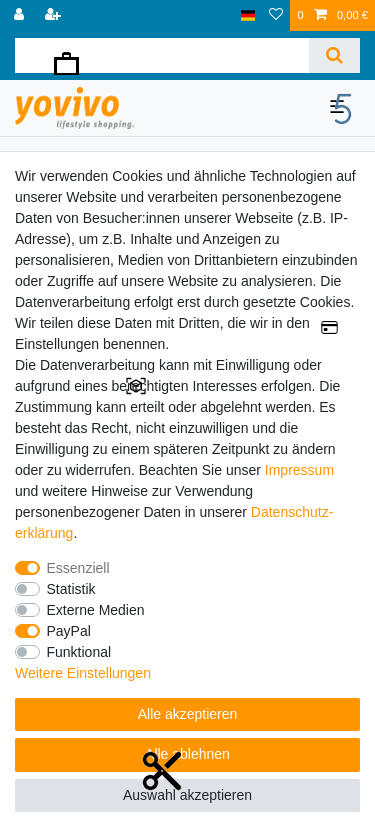 The image size is (375, 833). What do you see at coordinates (329, 327) in the screenshot?
I see `access payment methods` at bounding box center [329, 327].